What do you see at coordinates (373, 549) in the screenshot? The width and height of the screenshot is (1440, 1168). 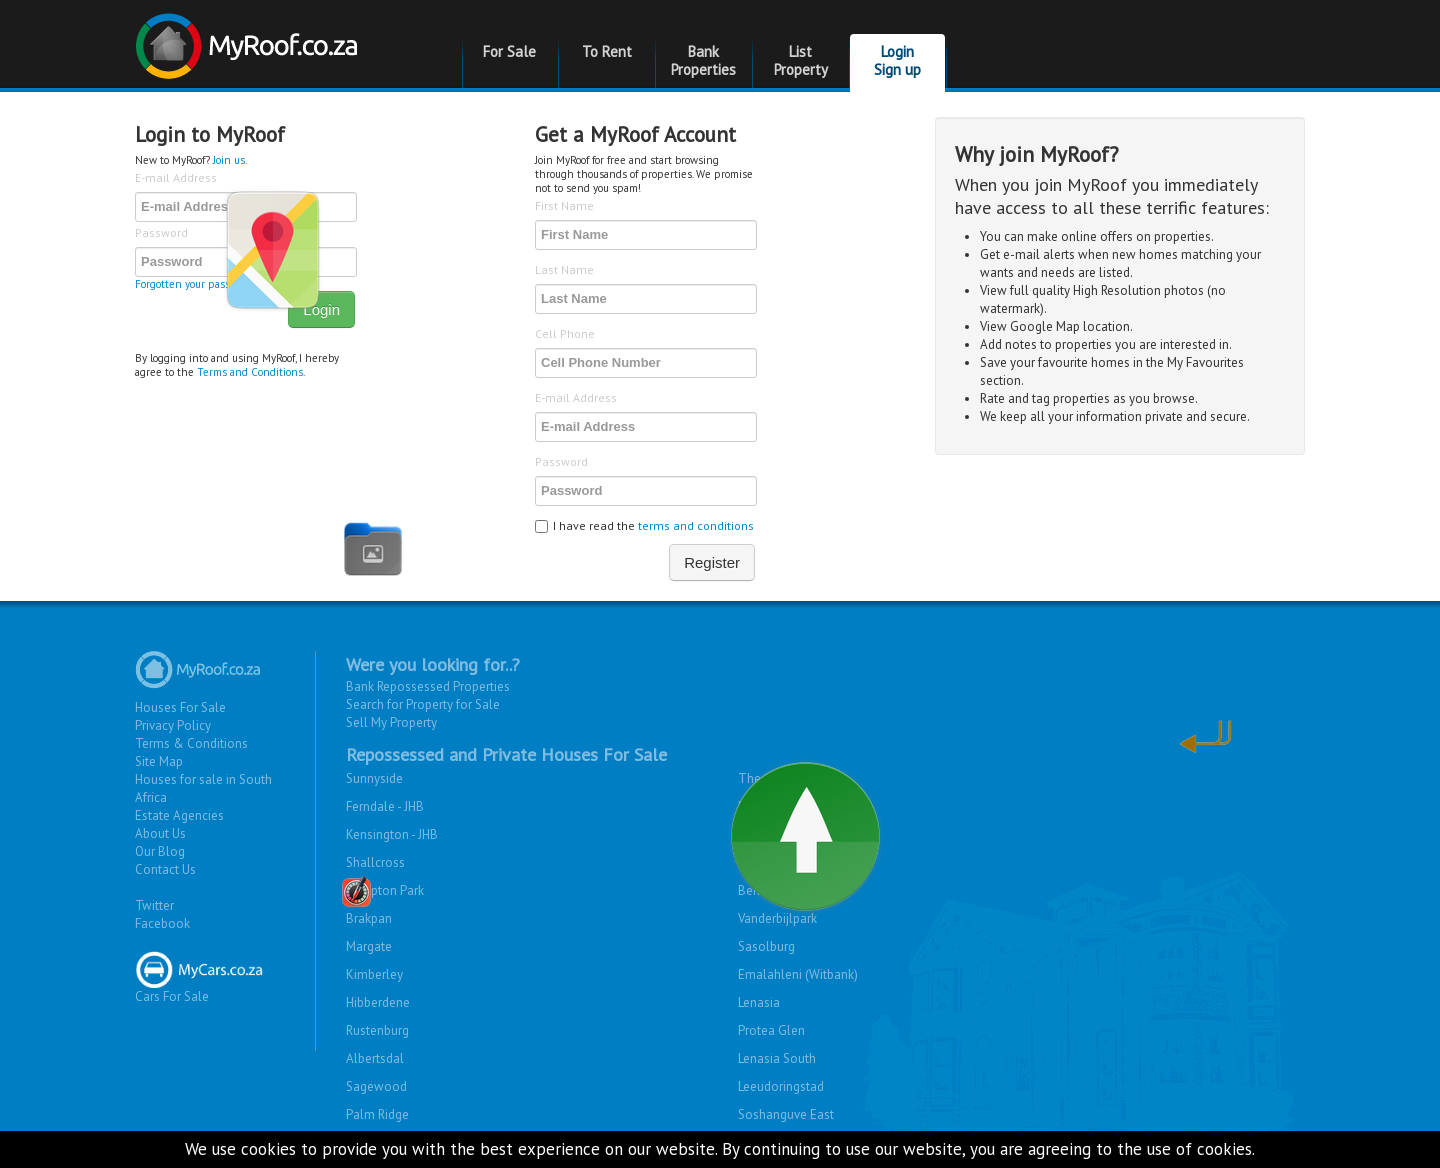 I see `open the pictures folder` at bounding box center [373, 549].